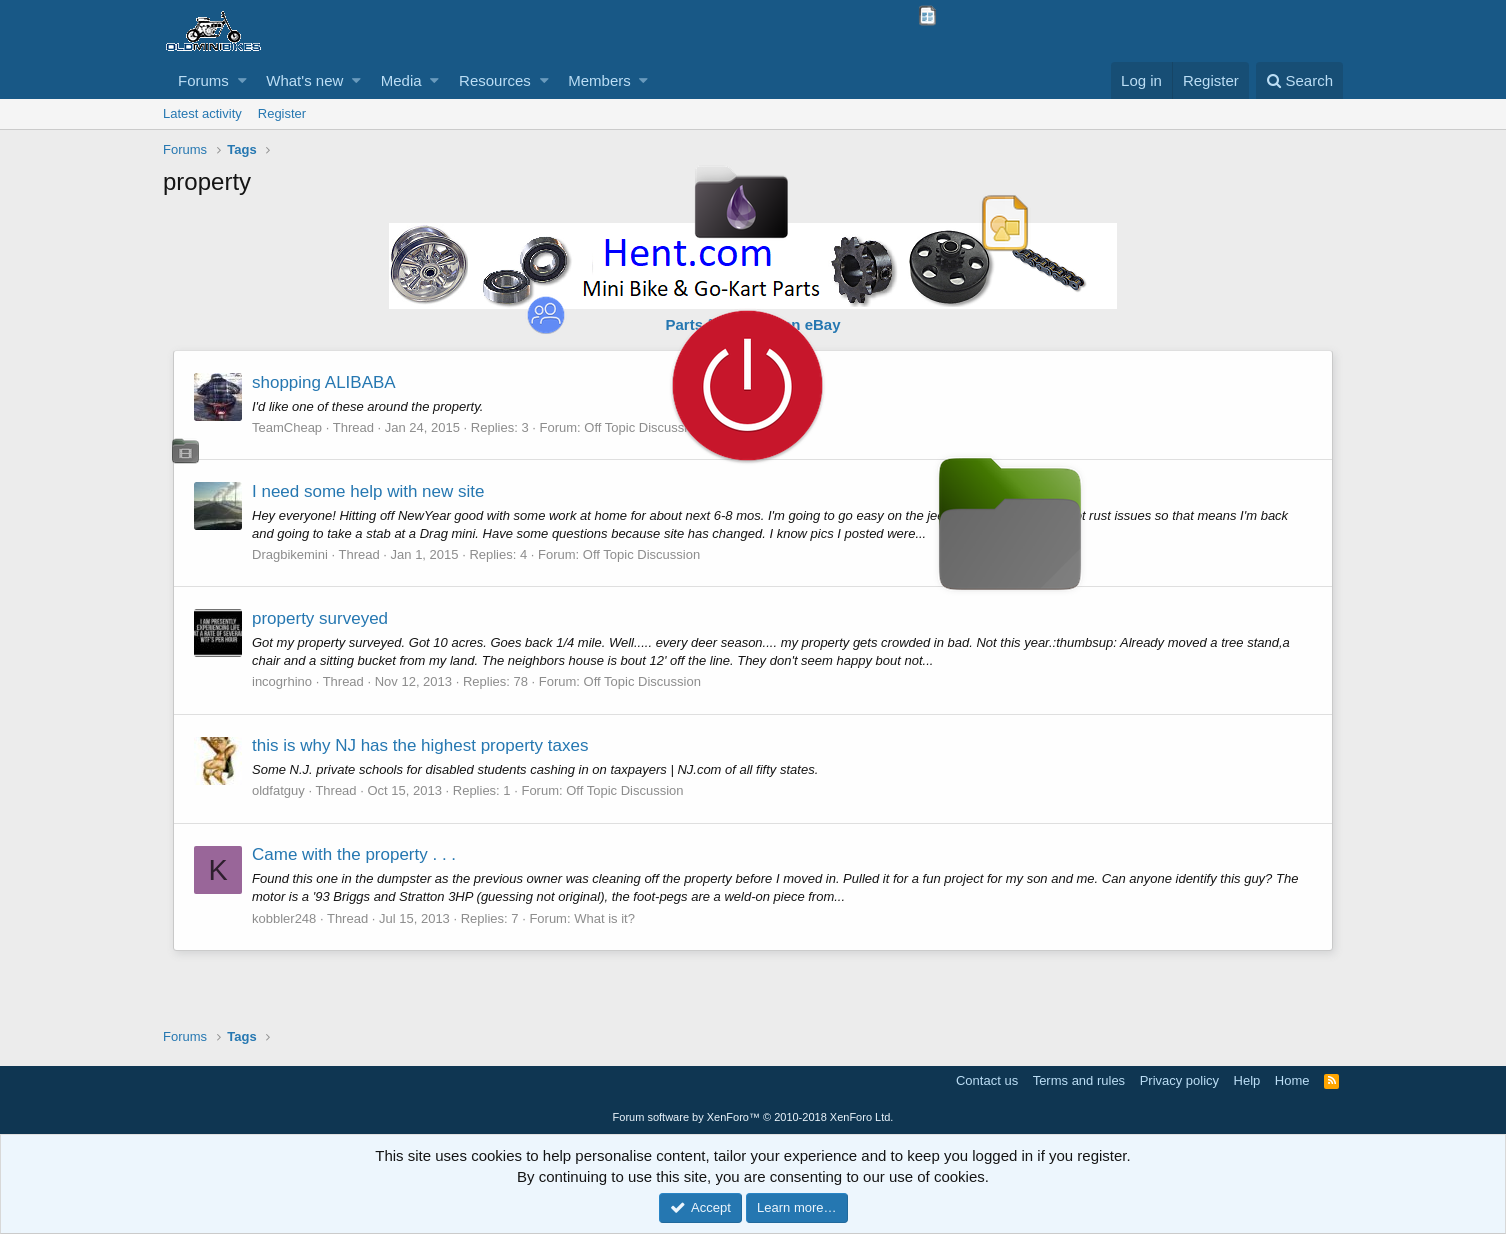 The width and height of the screenshot is (1506, 1234). I want to click on manage user accounts and settings, so click(546, 315).